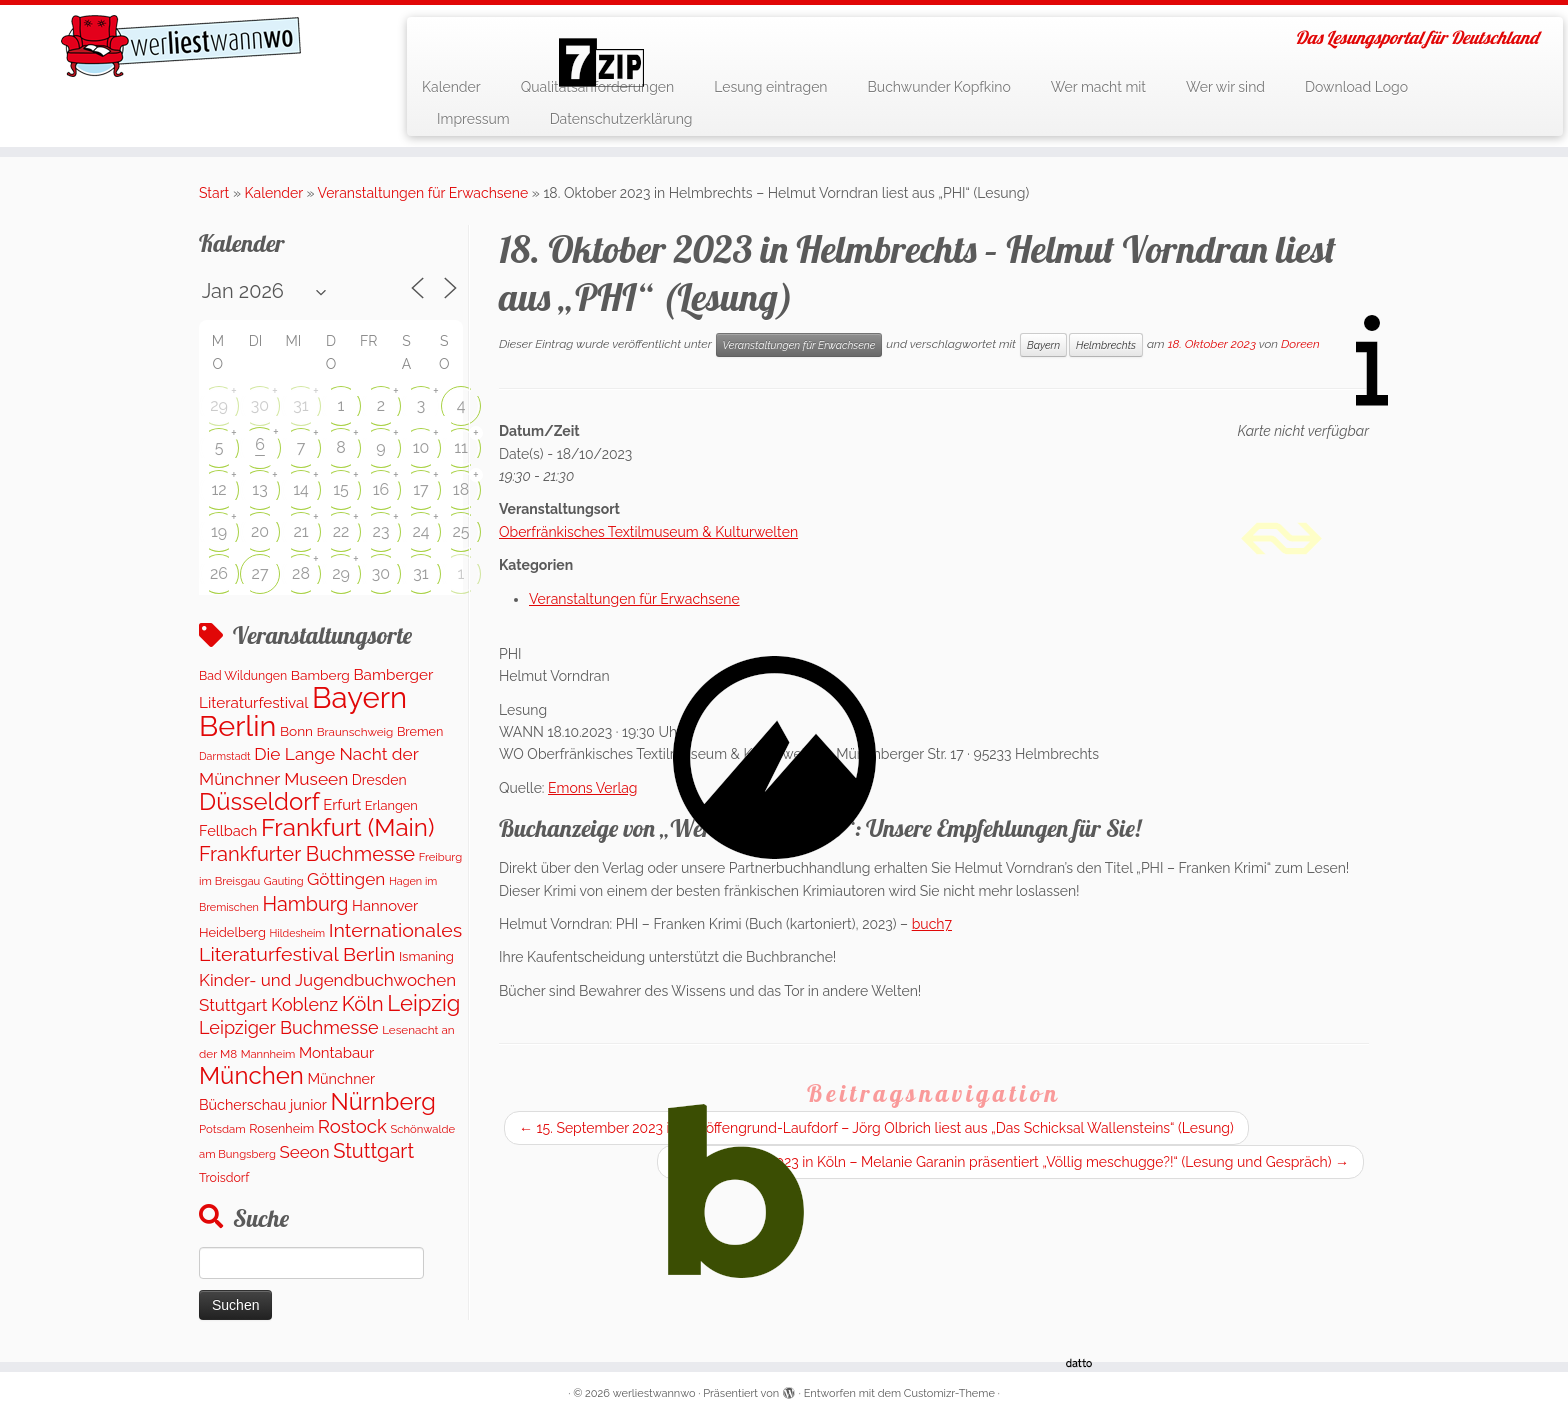  I want to click on 7-Zip file compression software logo, so click(601, 62).